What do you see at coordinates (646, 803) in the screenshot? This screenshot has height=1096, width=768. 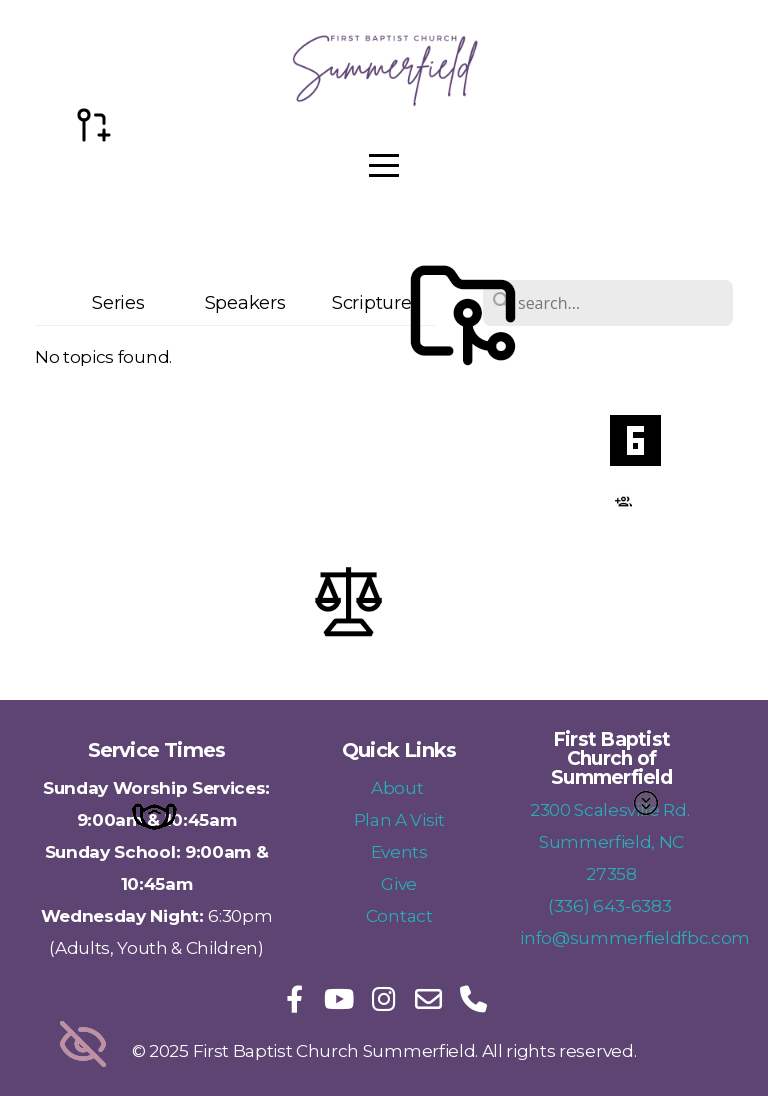 I see `expand to show more content below` at bounding box center [646, 803].